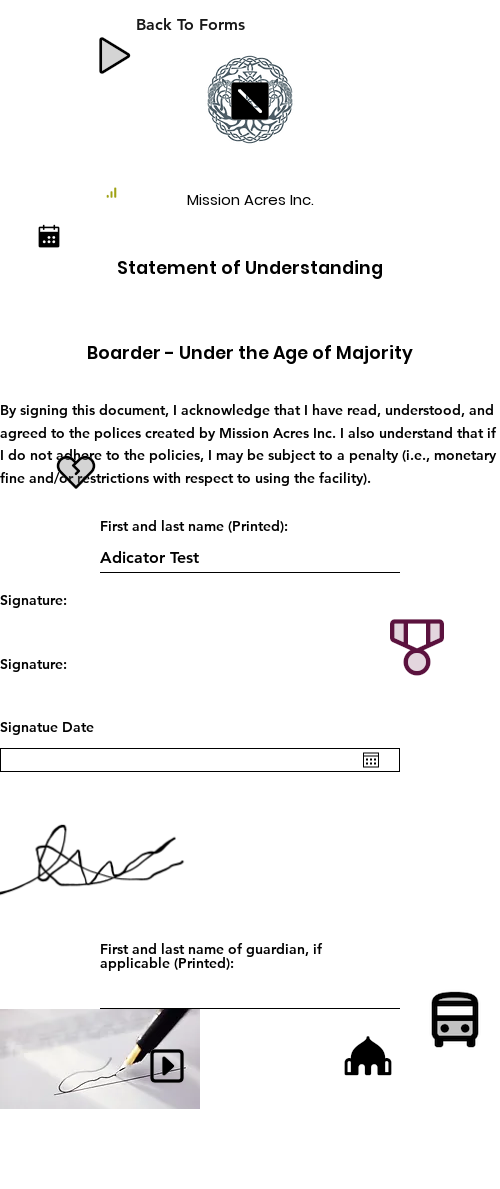  What do you see at coordinates (417, 644) in the screenshot?
I see `view achievements or awards` at bounding box center [417, 644].